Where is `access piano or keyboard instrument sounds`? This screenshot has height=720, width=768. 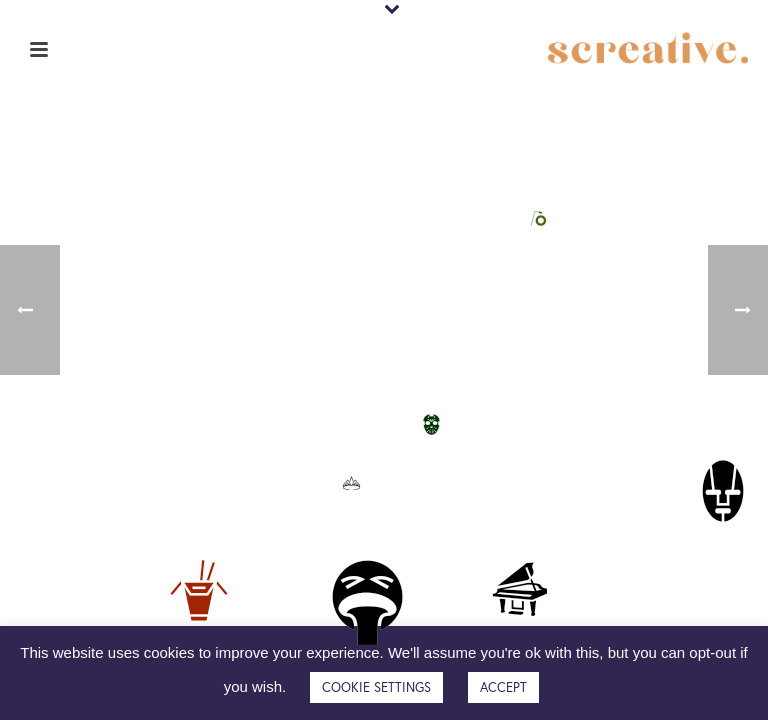 access piano or keyboard instrument sounds is located at coordinates (520, 589).